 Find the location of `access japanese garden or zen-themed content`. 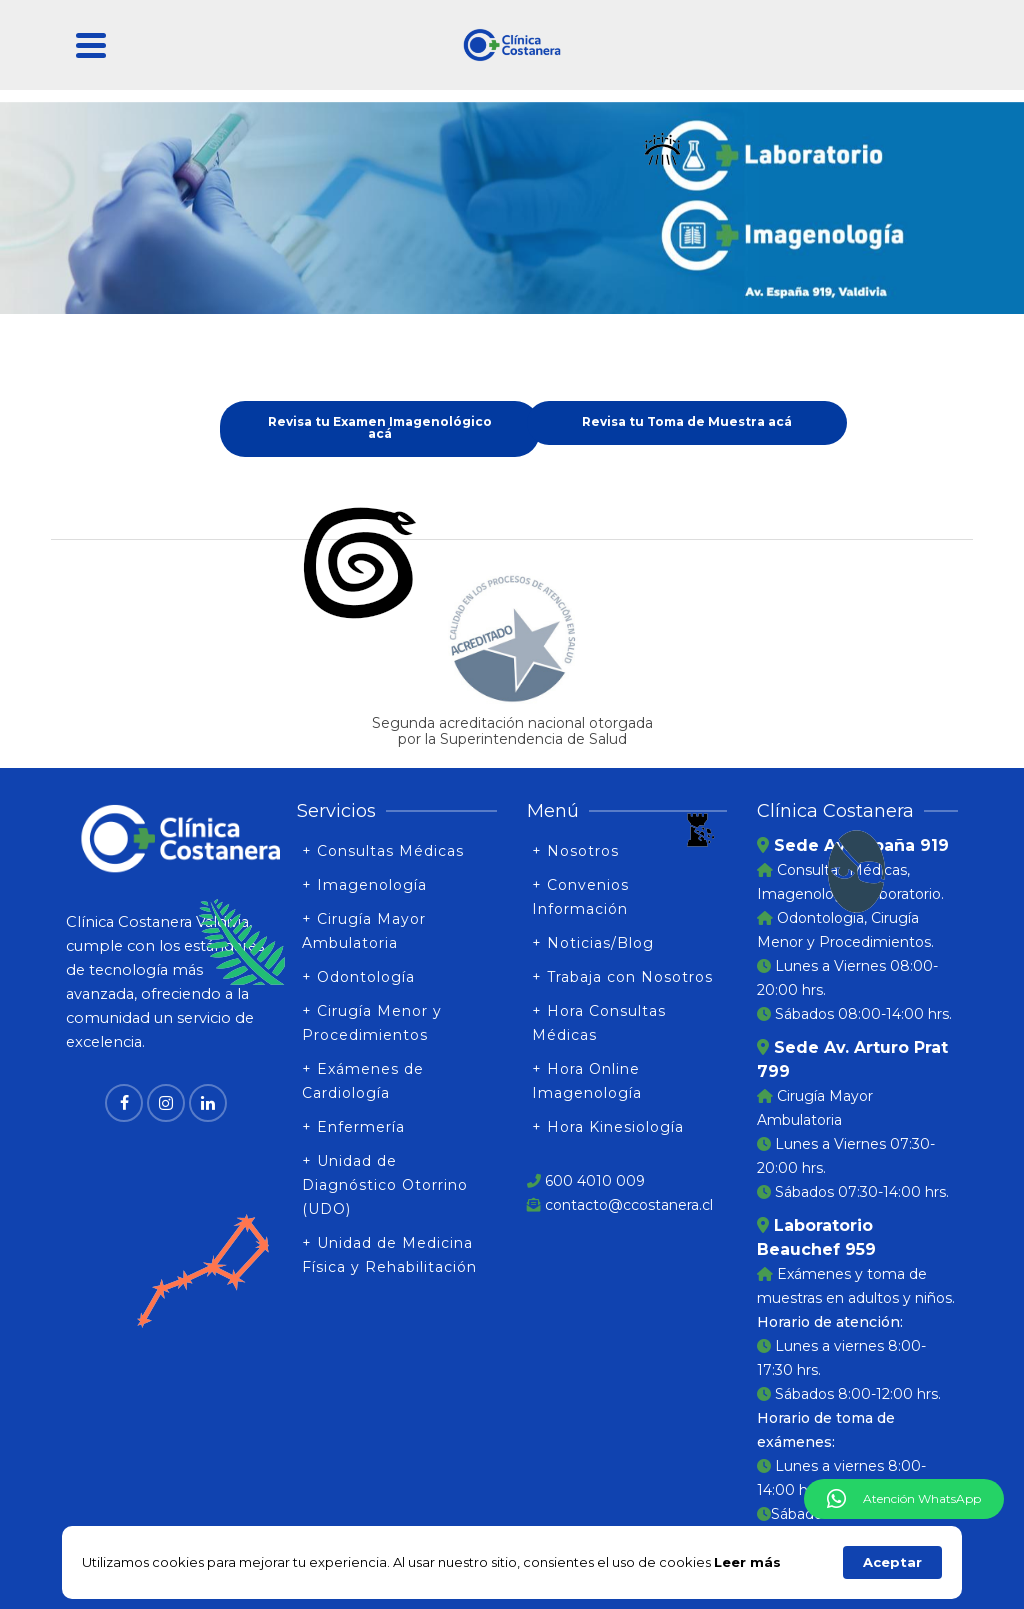

access japanese garden or zen-themed content is located at coordinates (662, 145).